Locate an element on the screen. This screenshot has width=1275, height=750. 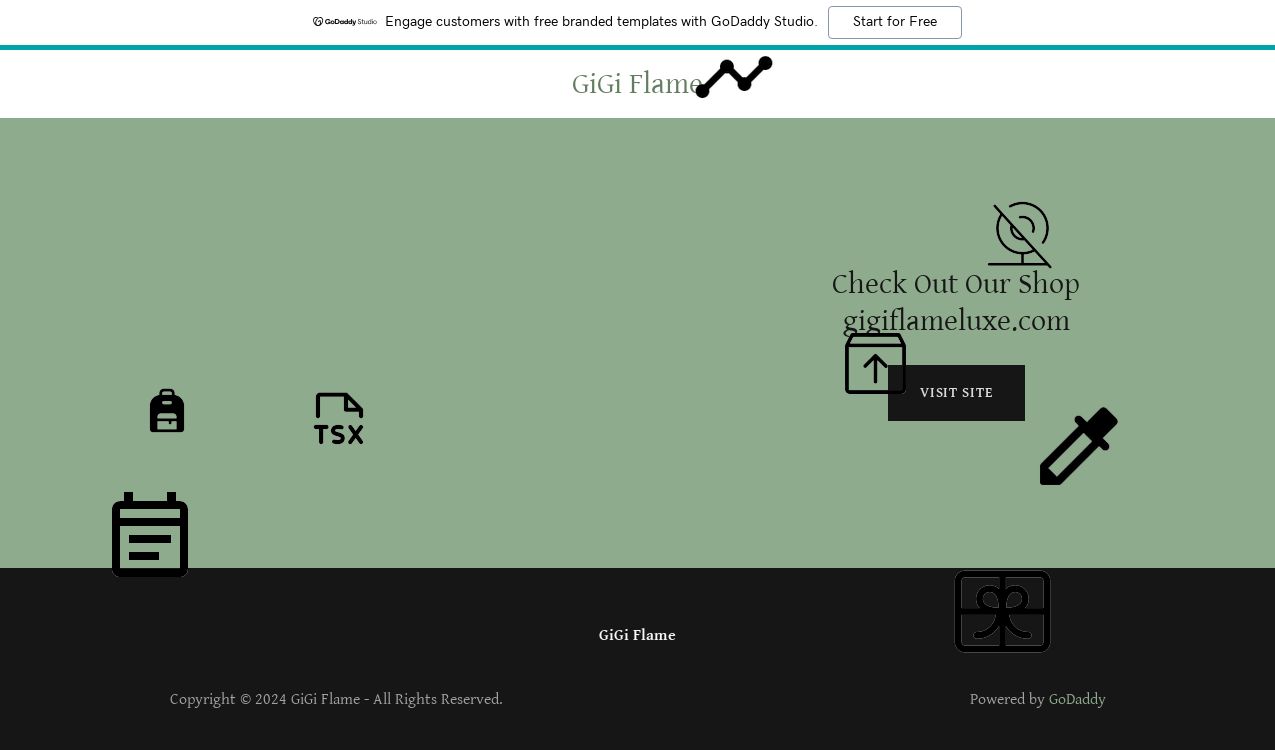
open a TypeScript JSX file is located at coordinates (339, 420).